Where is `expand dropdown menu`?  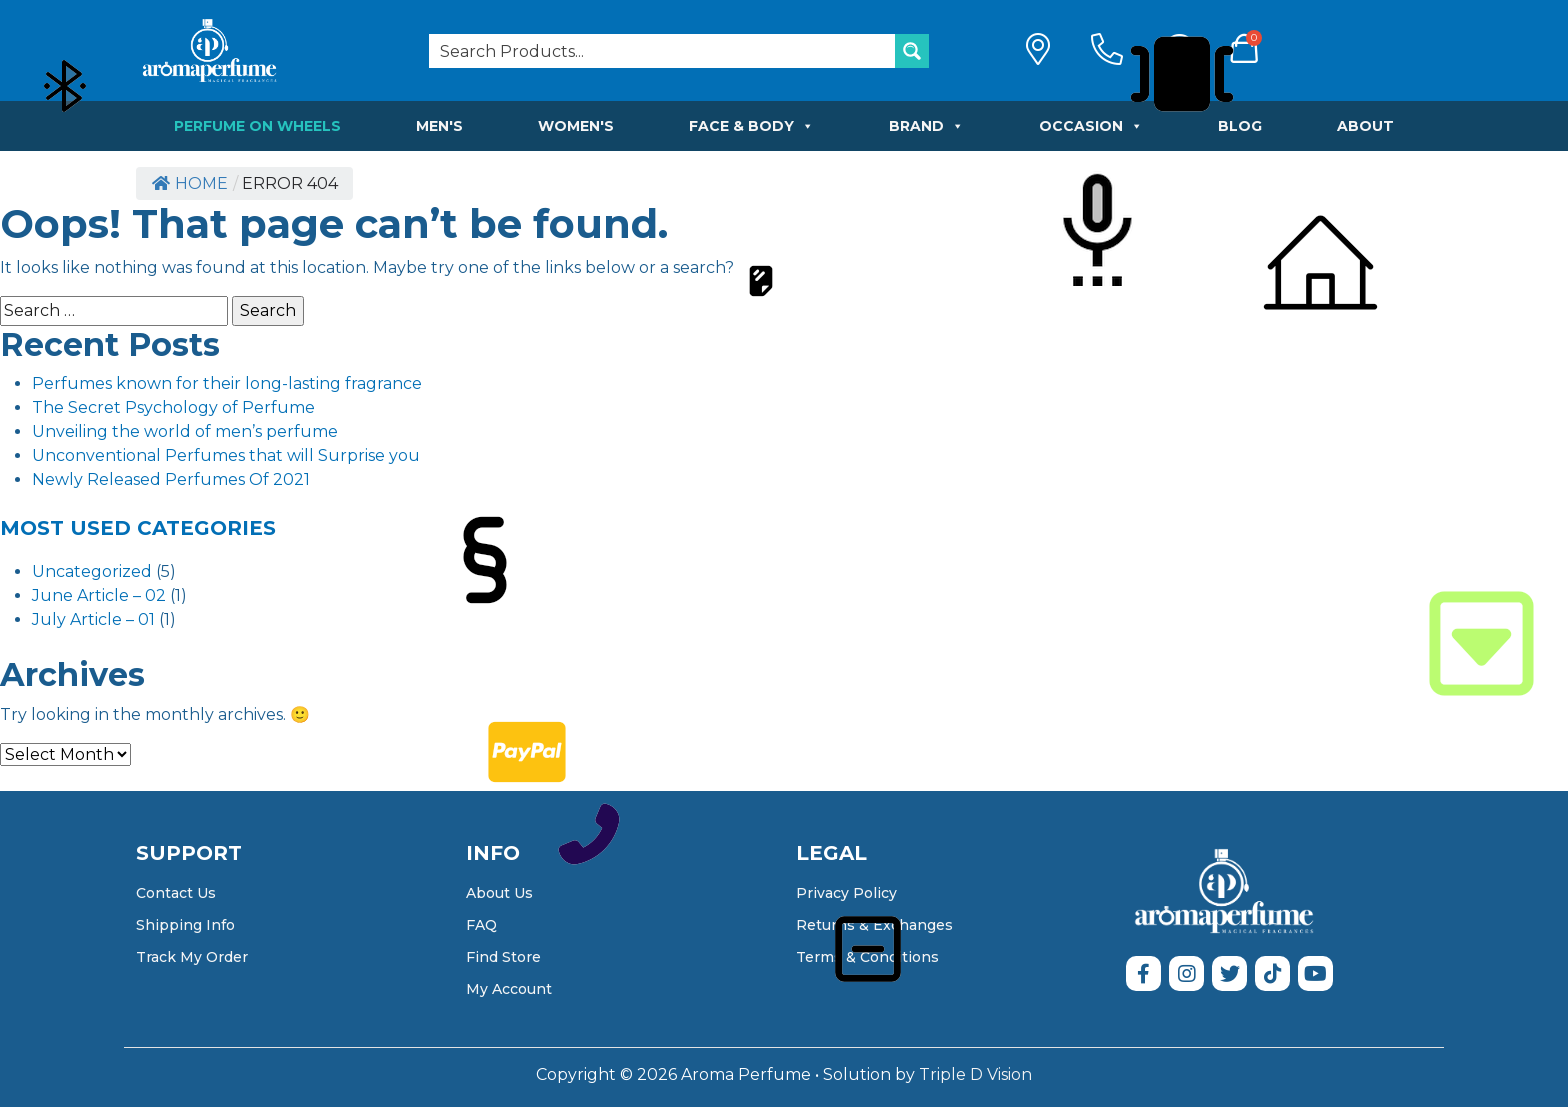
expand dropdown menu is located at coordinates (1481, 643).